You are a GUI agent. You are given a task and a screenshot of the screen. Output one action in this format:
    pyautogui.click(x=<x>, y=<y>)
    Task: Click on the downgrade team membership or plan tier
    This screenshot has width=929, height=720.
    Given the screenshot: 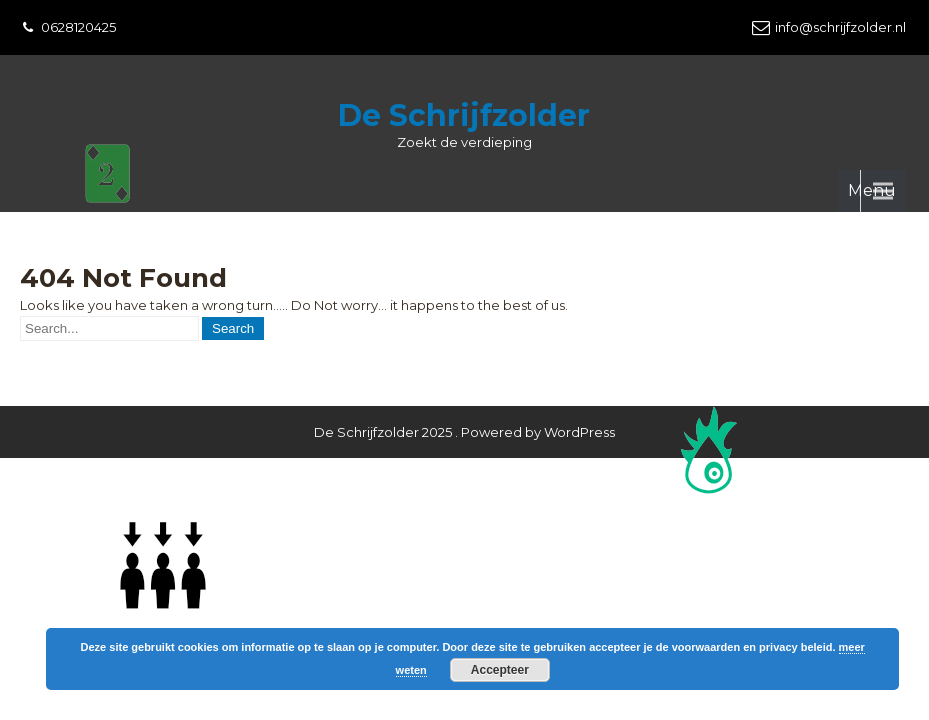 What is the action you would take?
    pyautogui.click(x=163, y=565)
    